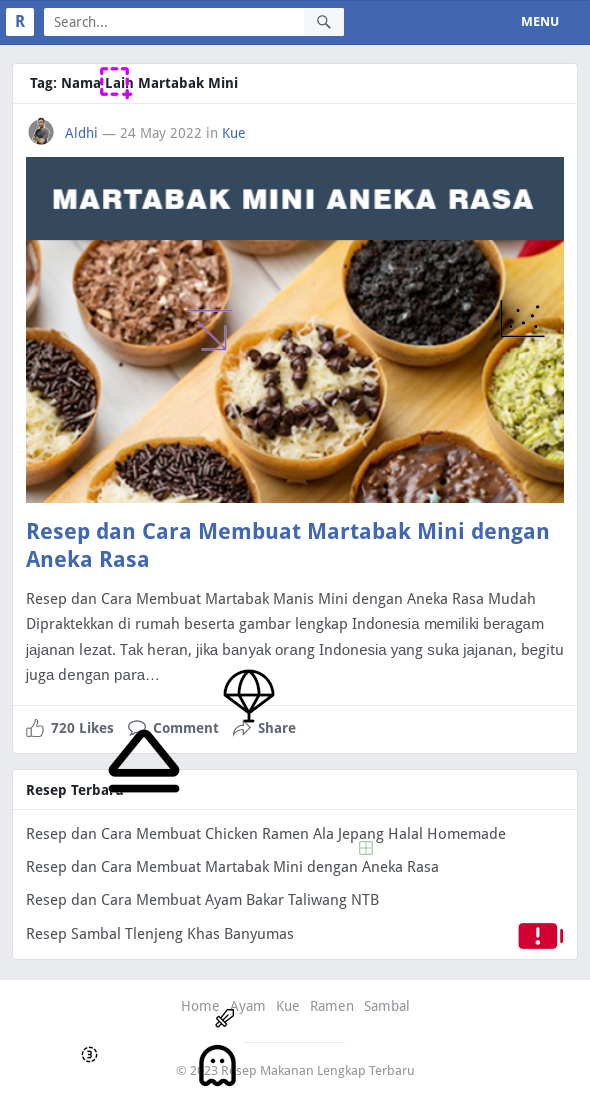 The height and width of the screenshot is (1102, 590). I want to click on eject media or disc, so click(144, 765).